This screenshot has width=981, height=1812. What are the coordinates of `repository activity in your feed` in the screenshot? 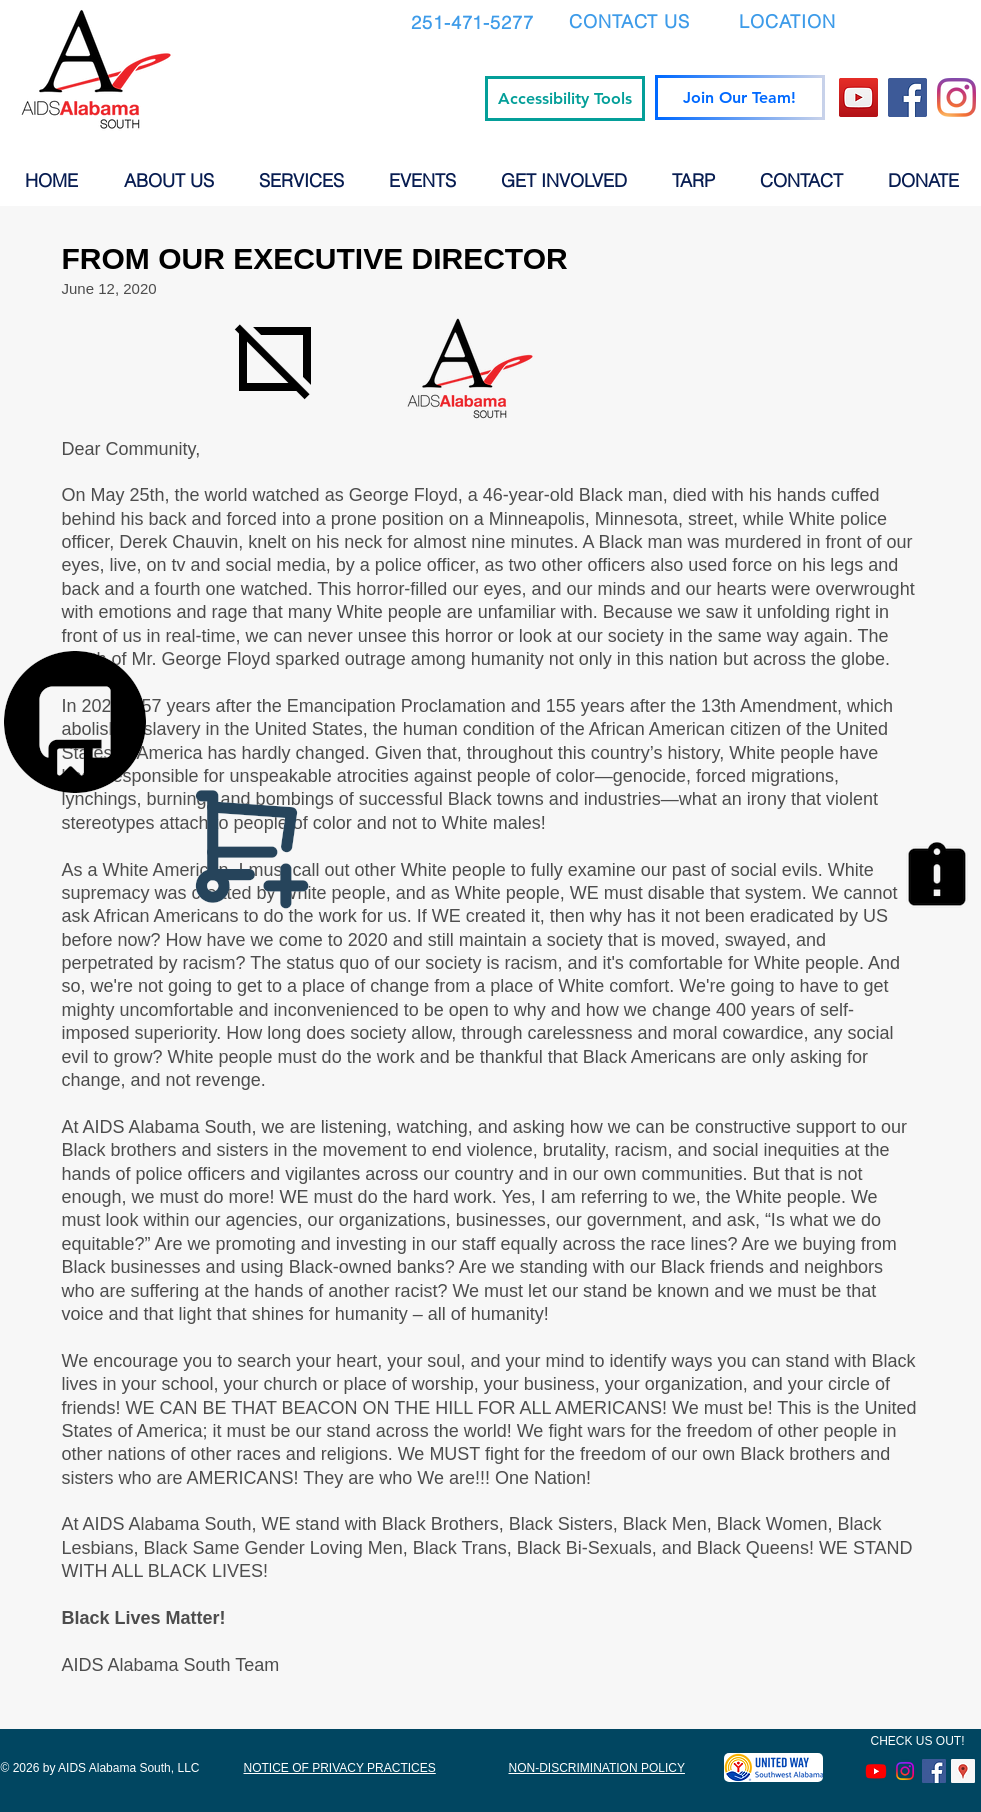 It's located at (75, 722).